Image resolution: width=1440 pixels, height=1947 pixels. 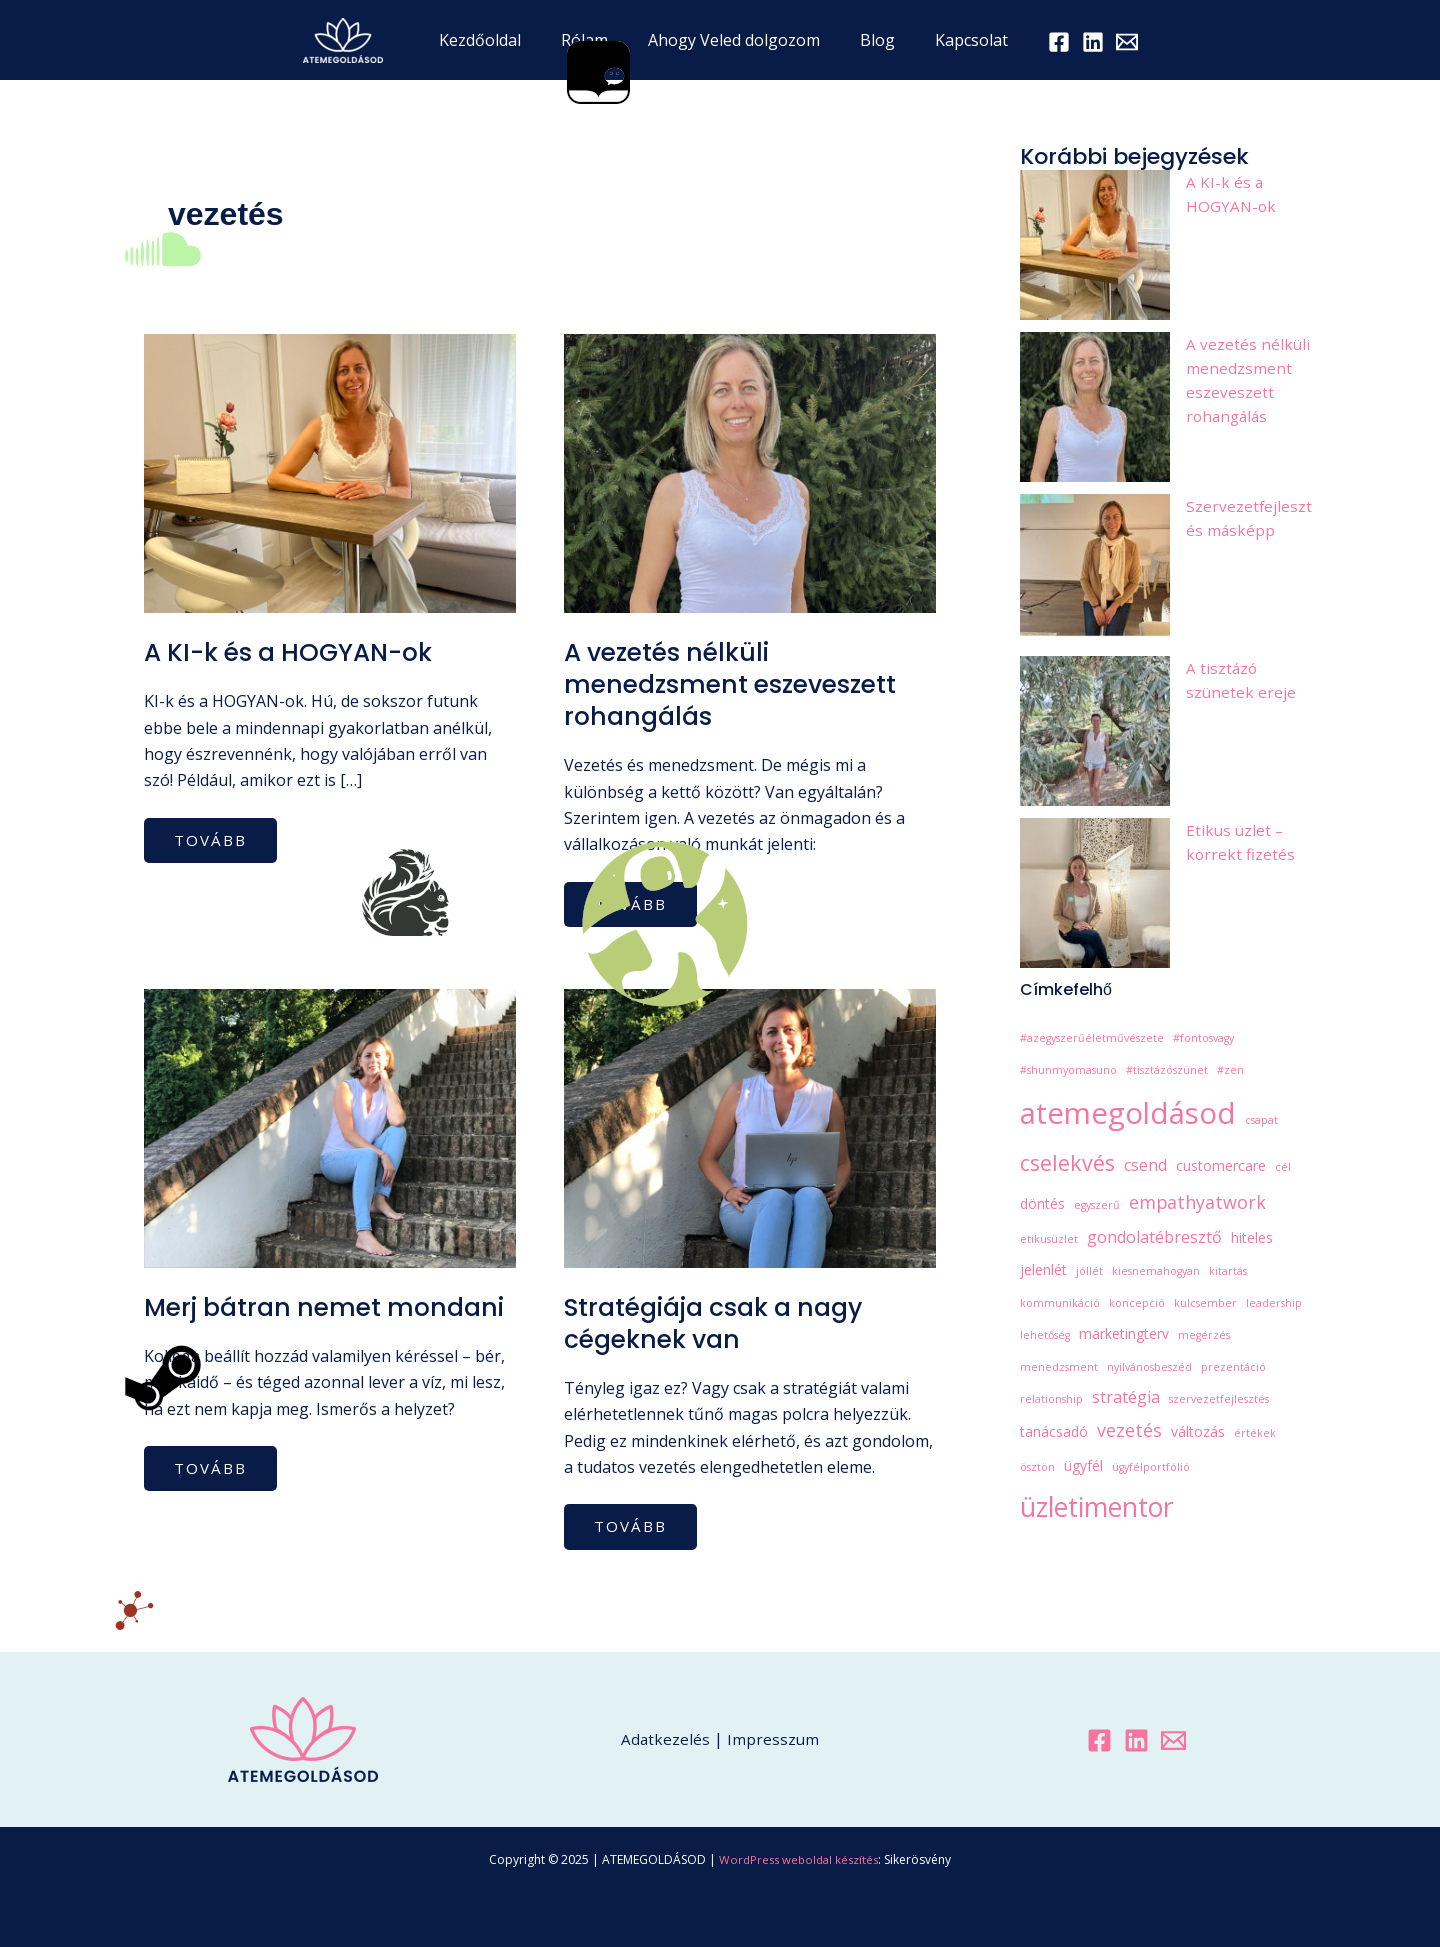 What do you see at coordinates (598, 72) in the screenshot?
I see `open the WeRead app` at bounding box center [598, 72].